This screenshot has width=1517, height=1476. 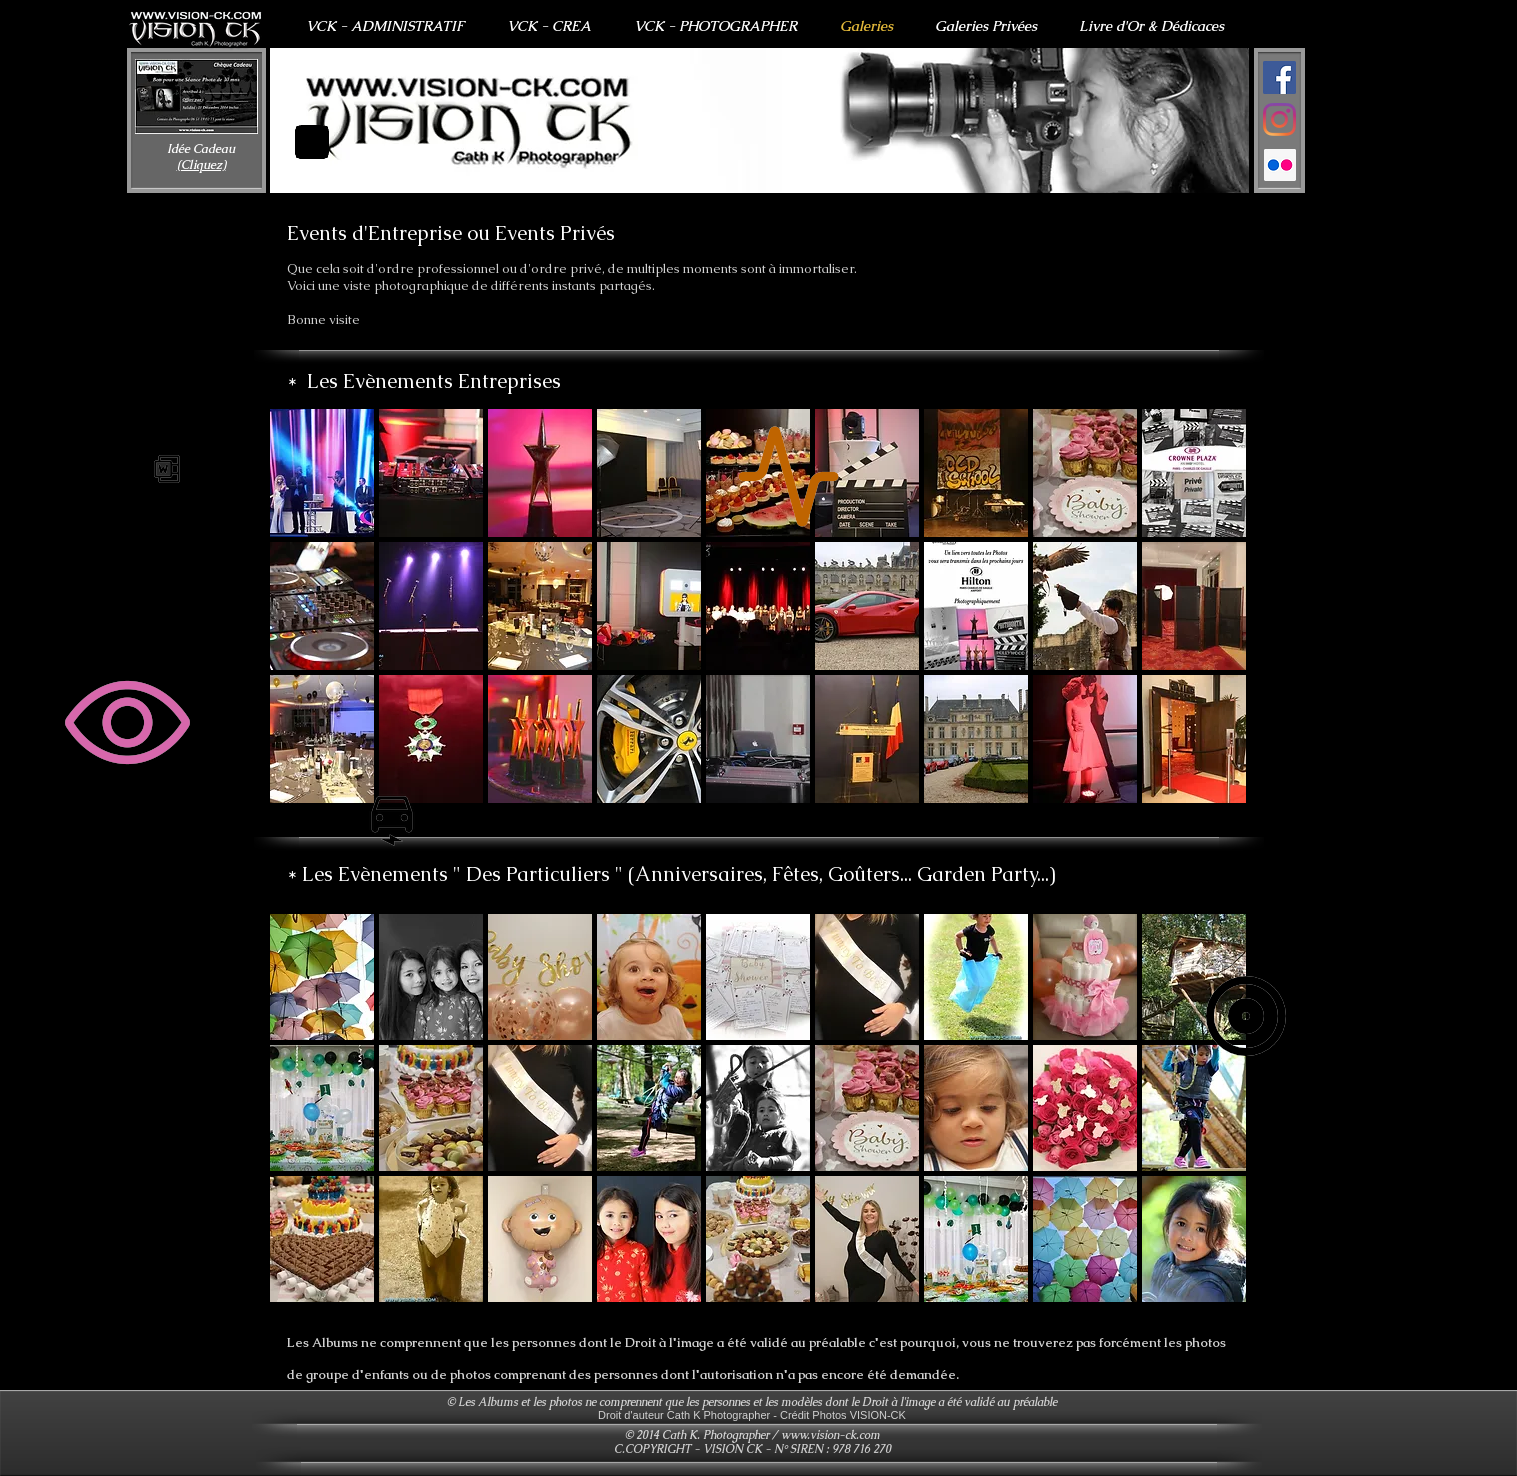 What do you see at coordinates (392, 821) in the screenshot?
I see `find nearby electric vehicle charging stations` at bounding box center [392, 821].